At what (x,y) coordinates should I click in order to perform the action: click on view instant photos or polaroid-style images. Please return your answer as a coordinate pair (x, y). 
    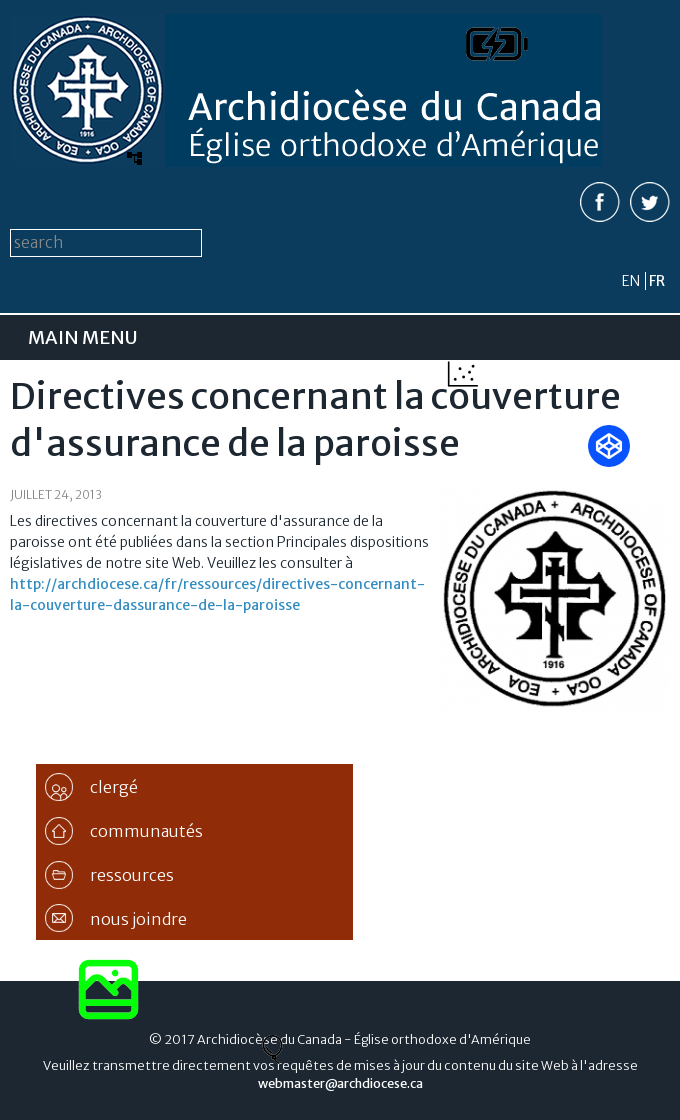
    Looking at the image, I should click on (108, 989).